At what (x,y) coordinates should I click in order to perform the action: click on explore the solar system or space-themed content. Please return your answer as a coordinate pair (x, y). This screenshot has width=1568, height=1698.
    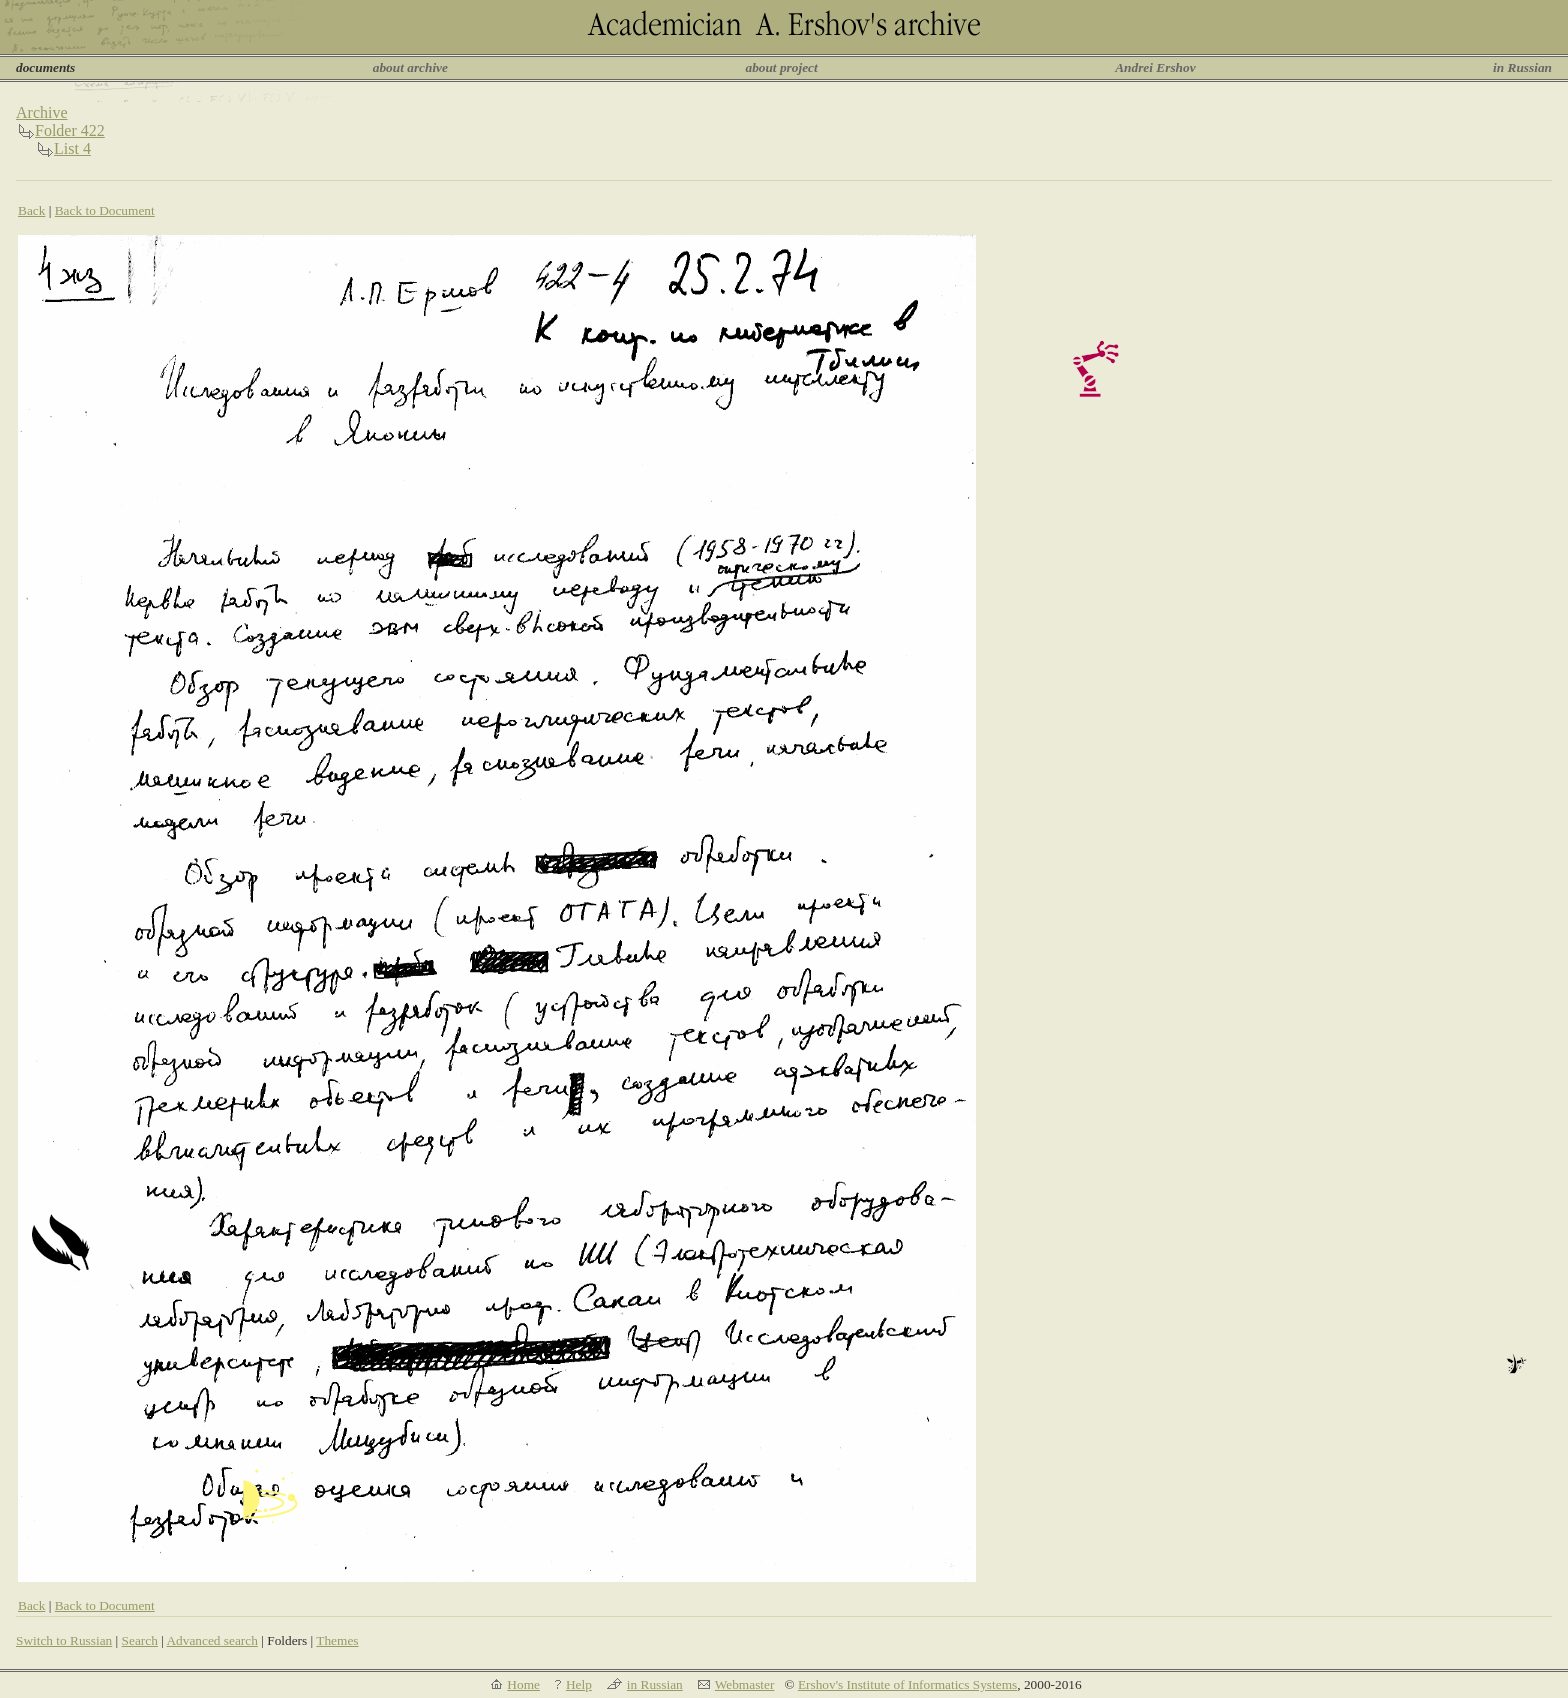
    Looking at the image, I should click on (272, 1498).